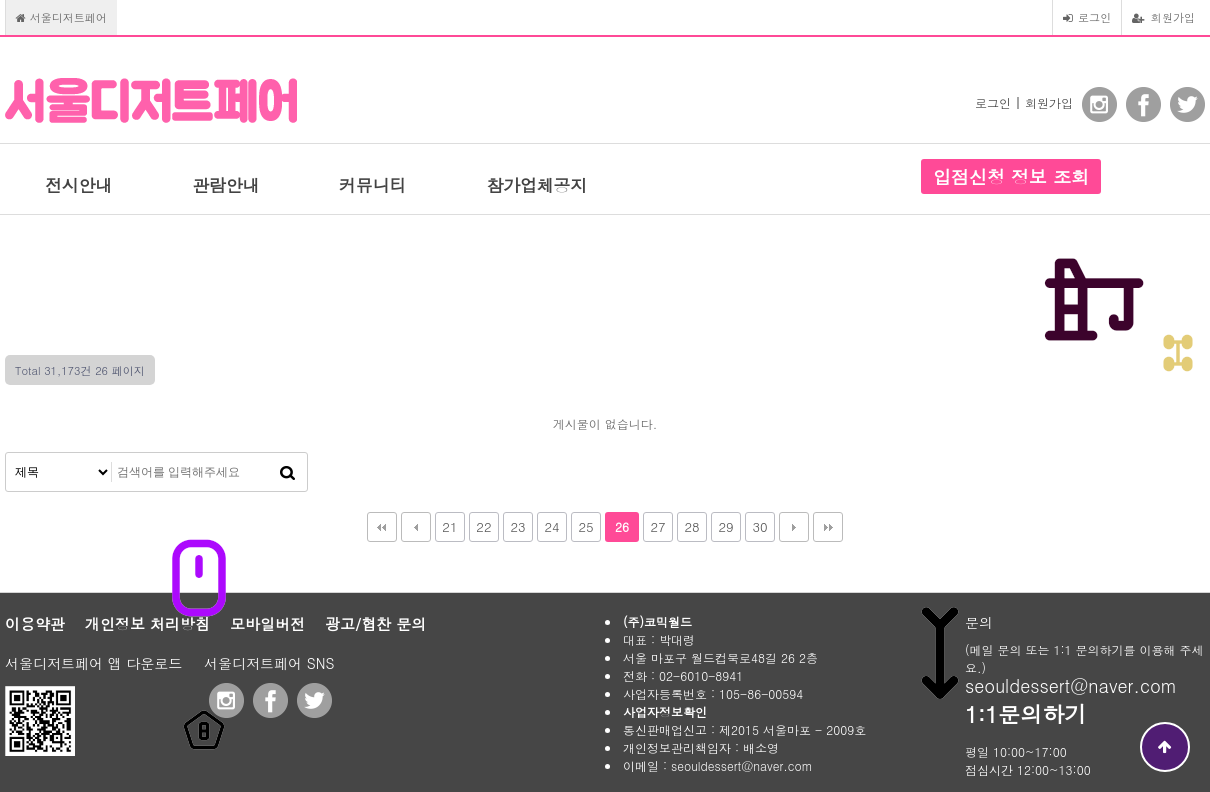  I want to click on select 4WD or all-wheel drive mode, so click(1178, 353).